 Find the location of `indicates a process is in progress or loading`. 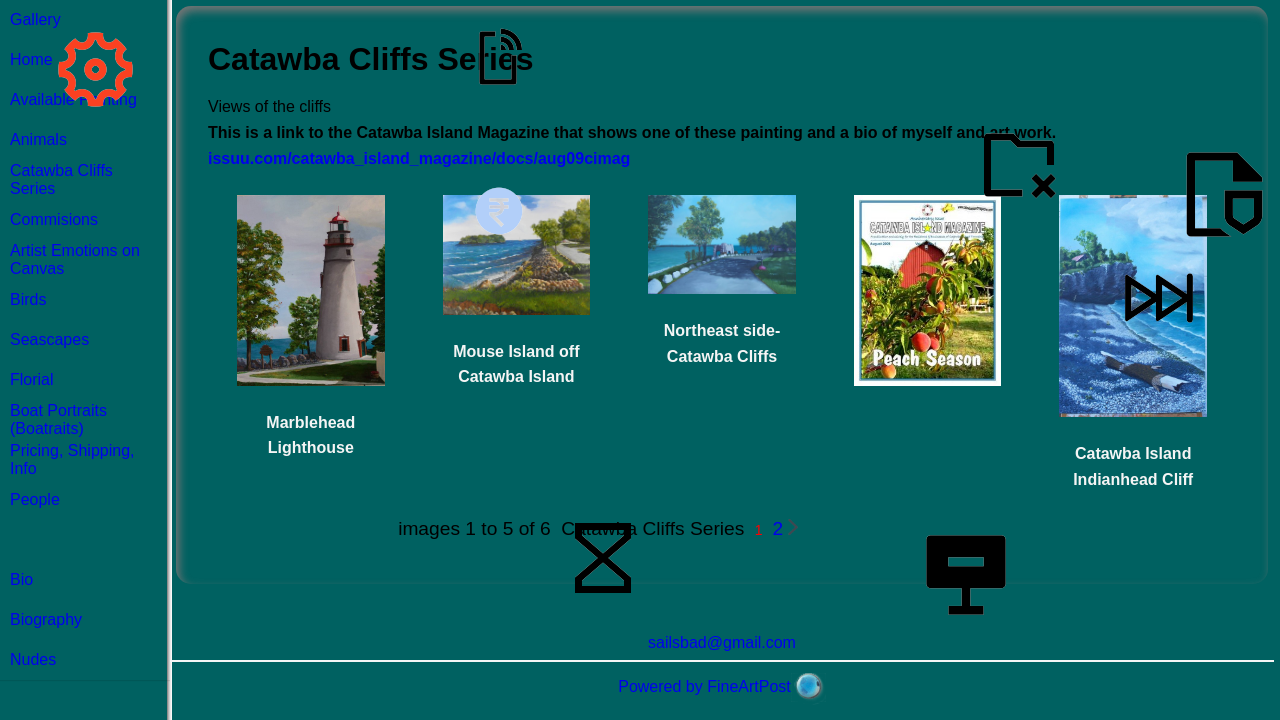

indicates a process is in progress or loading is located at coordinates (603, 558).